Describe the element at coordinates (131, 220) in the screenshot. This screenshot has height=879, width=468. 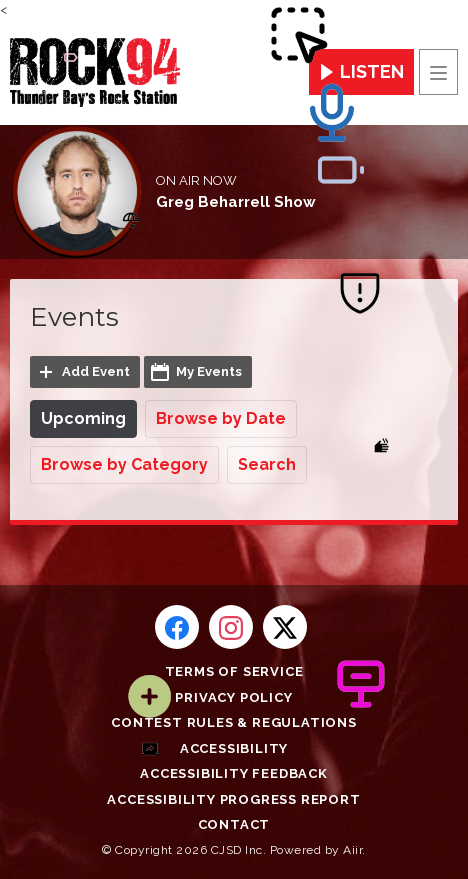
I see `view weather protection or rain forecast` at that location.